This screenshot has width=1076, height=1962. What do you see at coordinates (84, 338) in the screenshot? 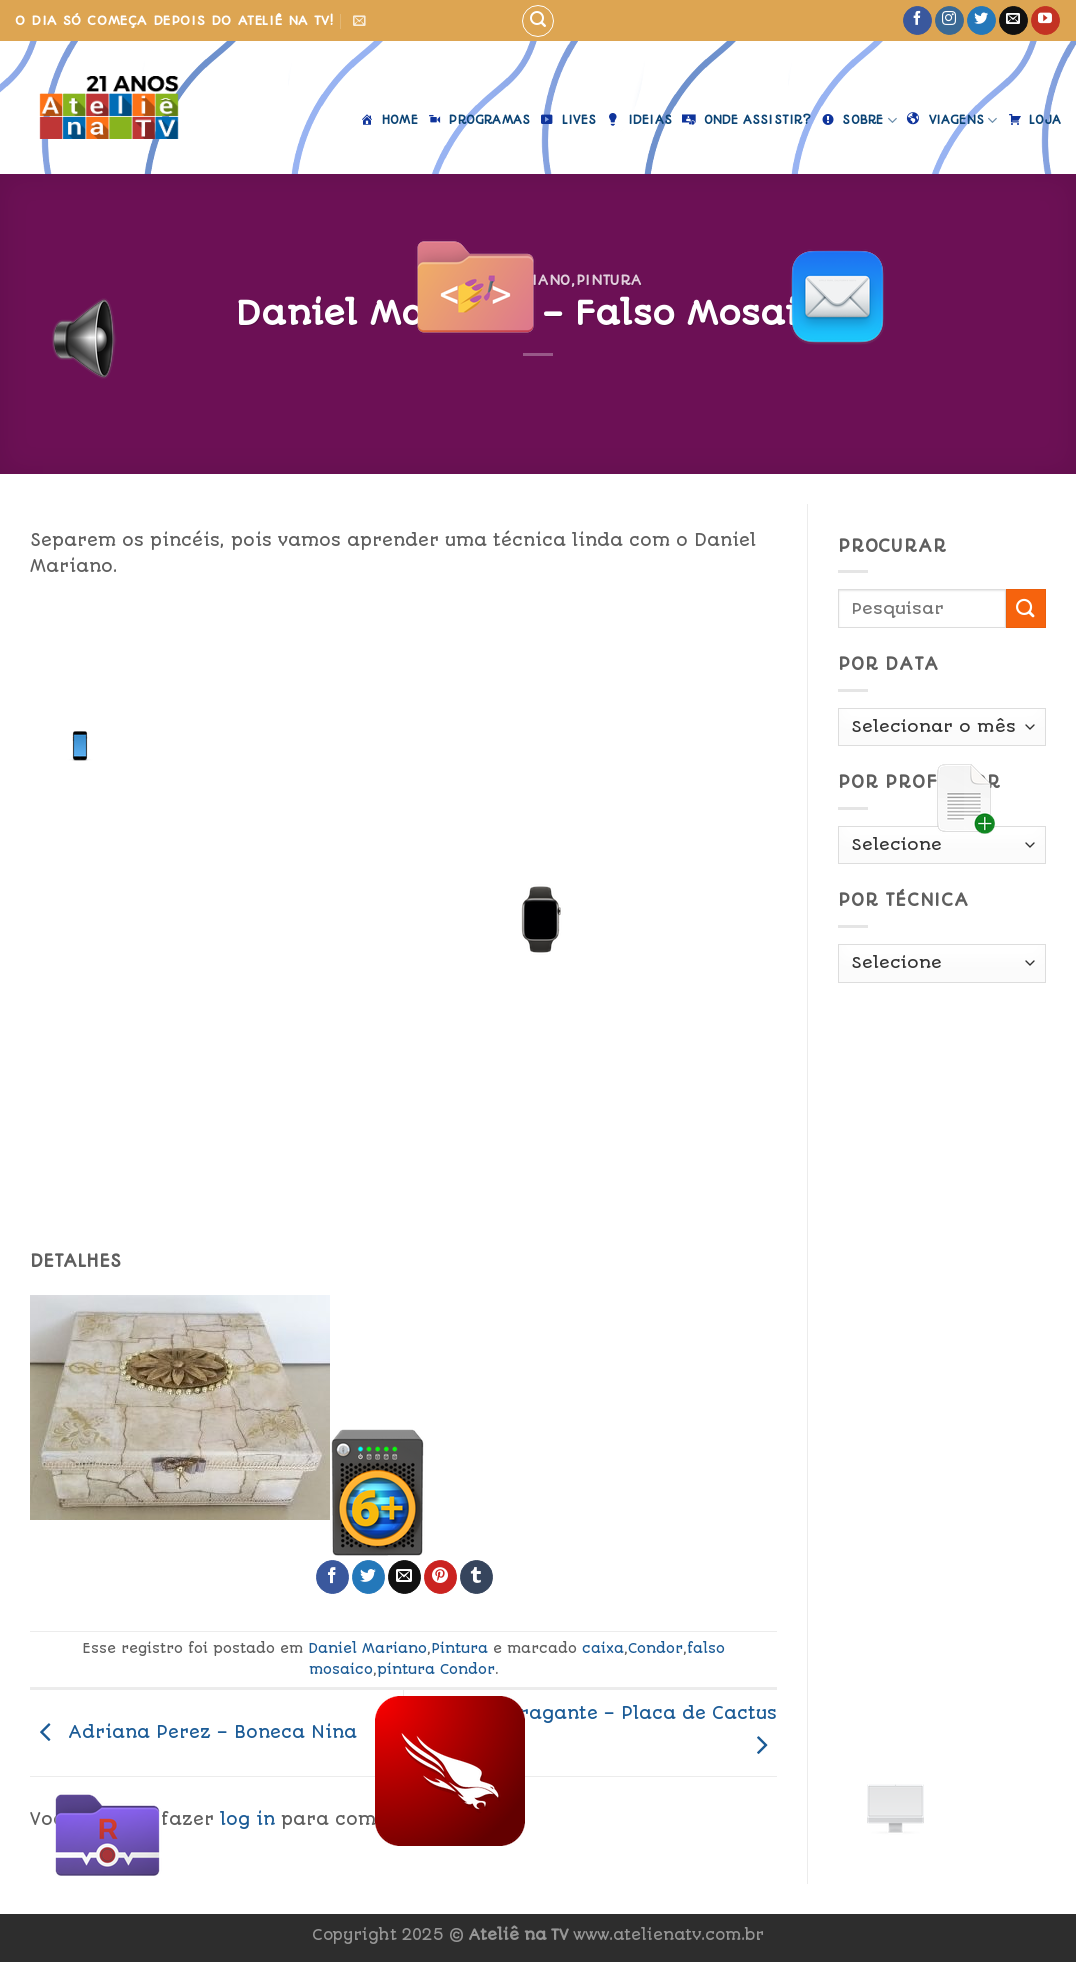
I see `access audio library in iMovie` at bounding box center [84, 338].